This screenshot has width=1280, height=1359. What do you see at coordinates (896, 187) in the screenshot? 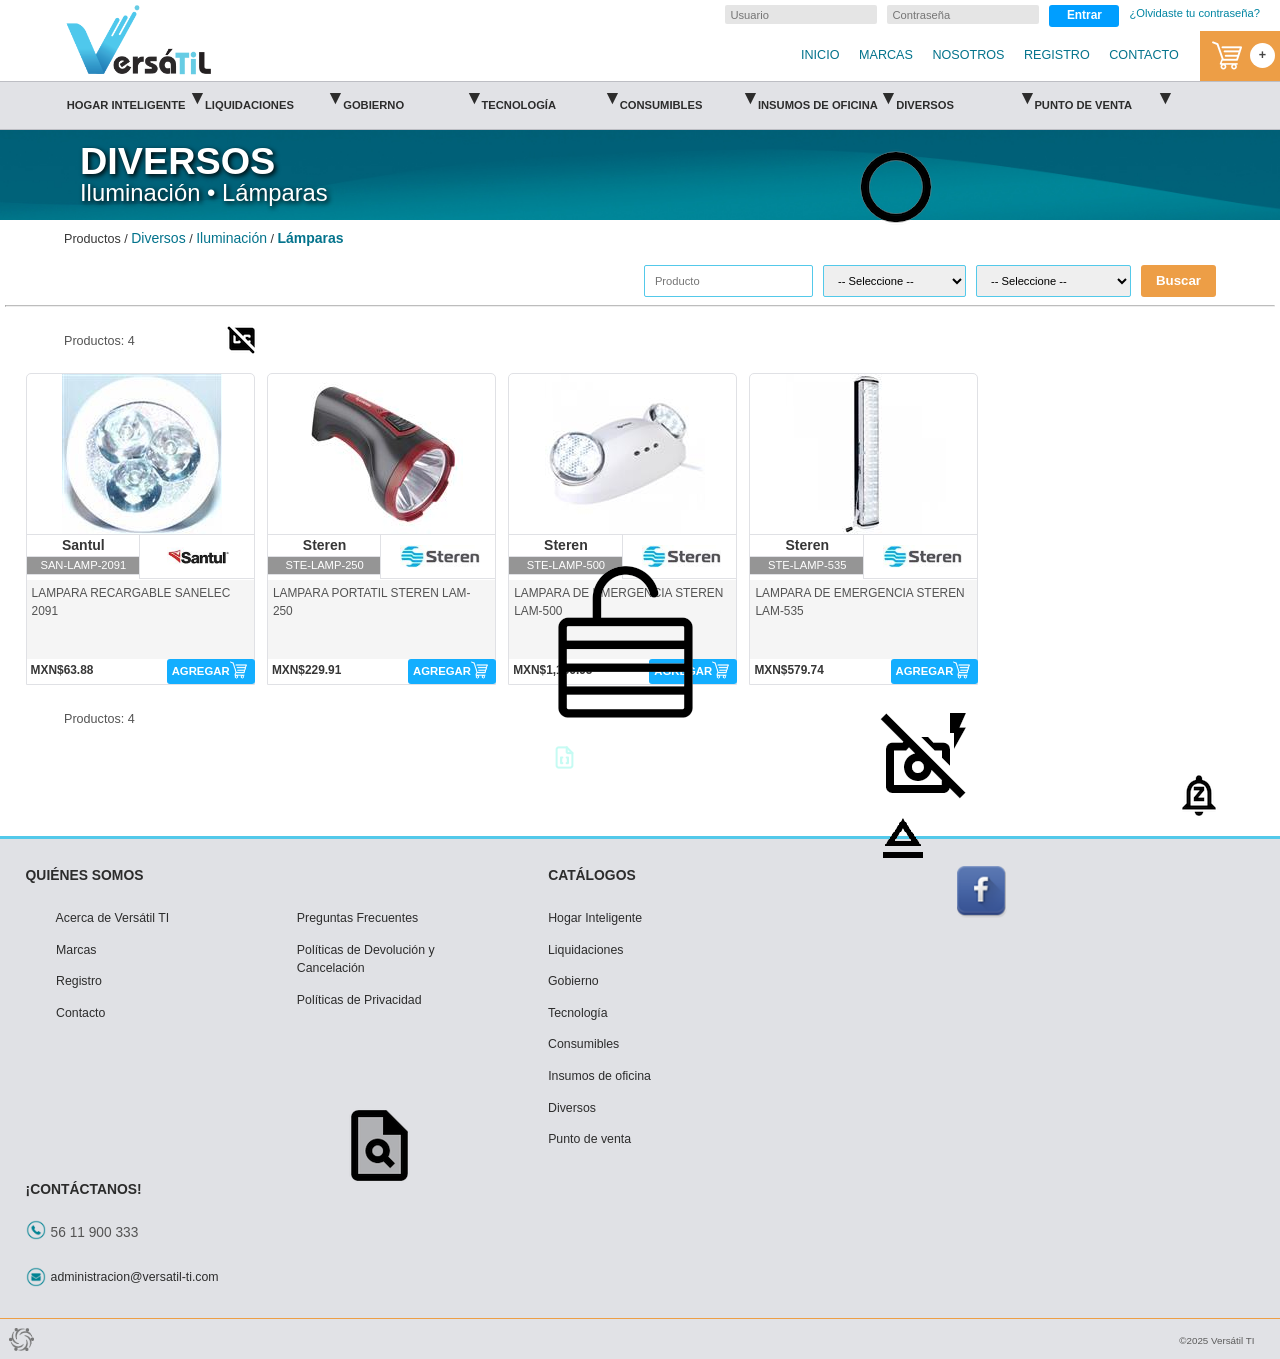
I see `indicates an unselected or inactive radio button option` at bounding box center [896, 187].